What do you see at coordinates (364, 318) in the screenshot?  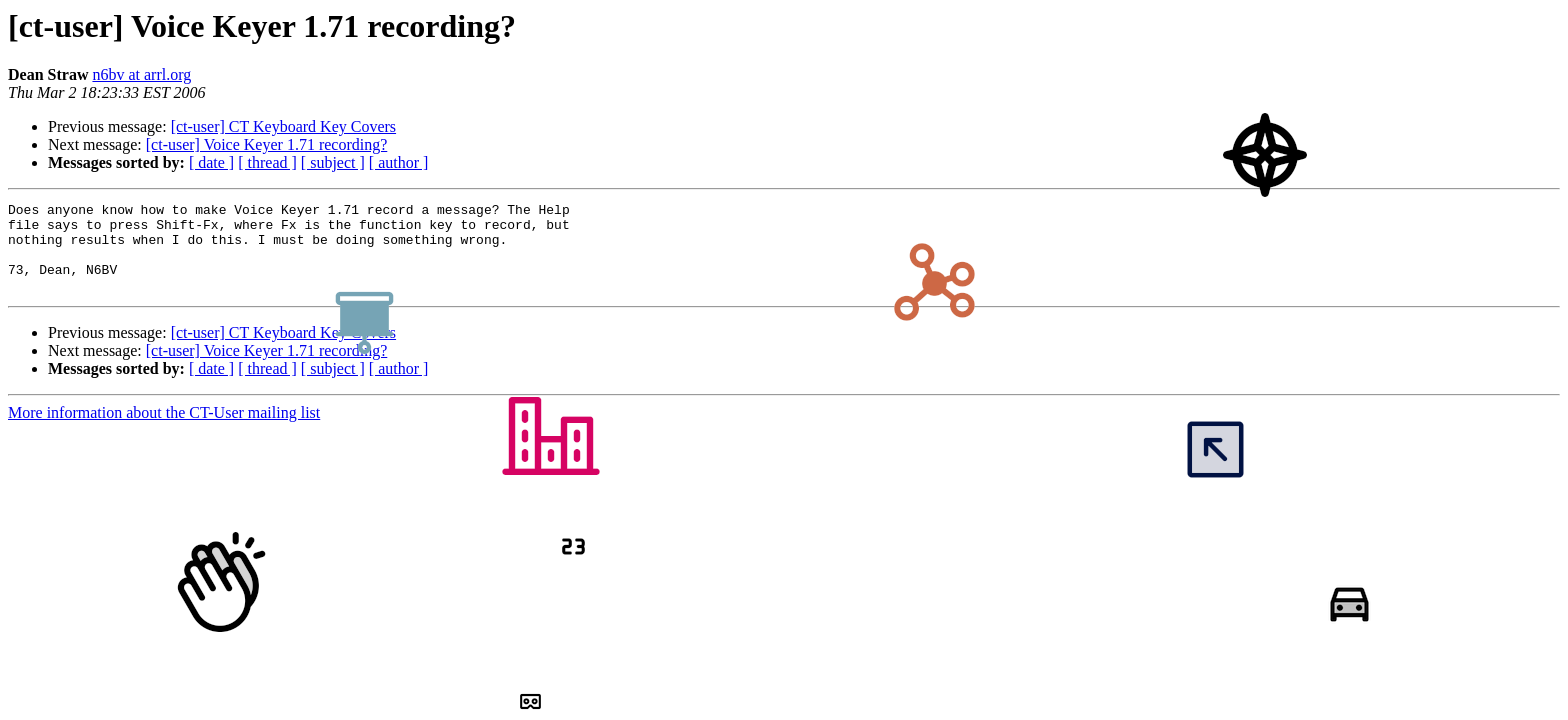 I see `start a presentation` at bounding box center [364, 318].